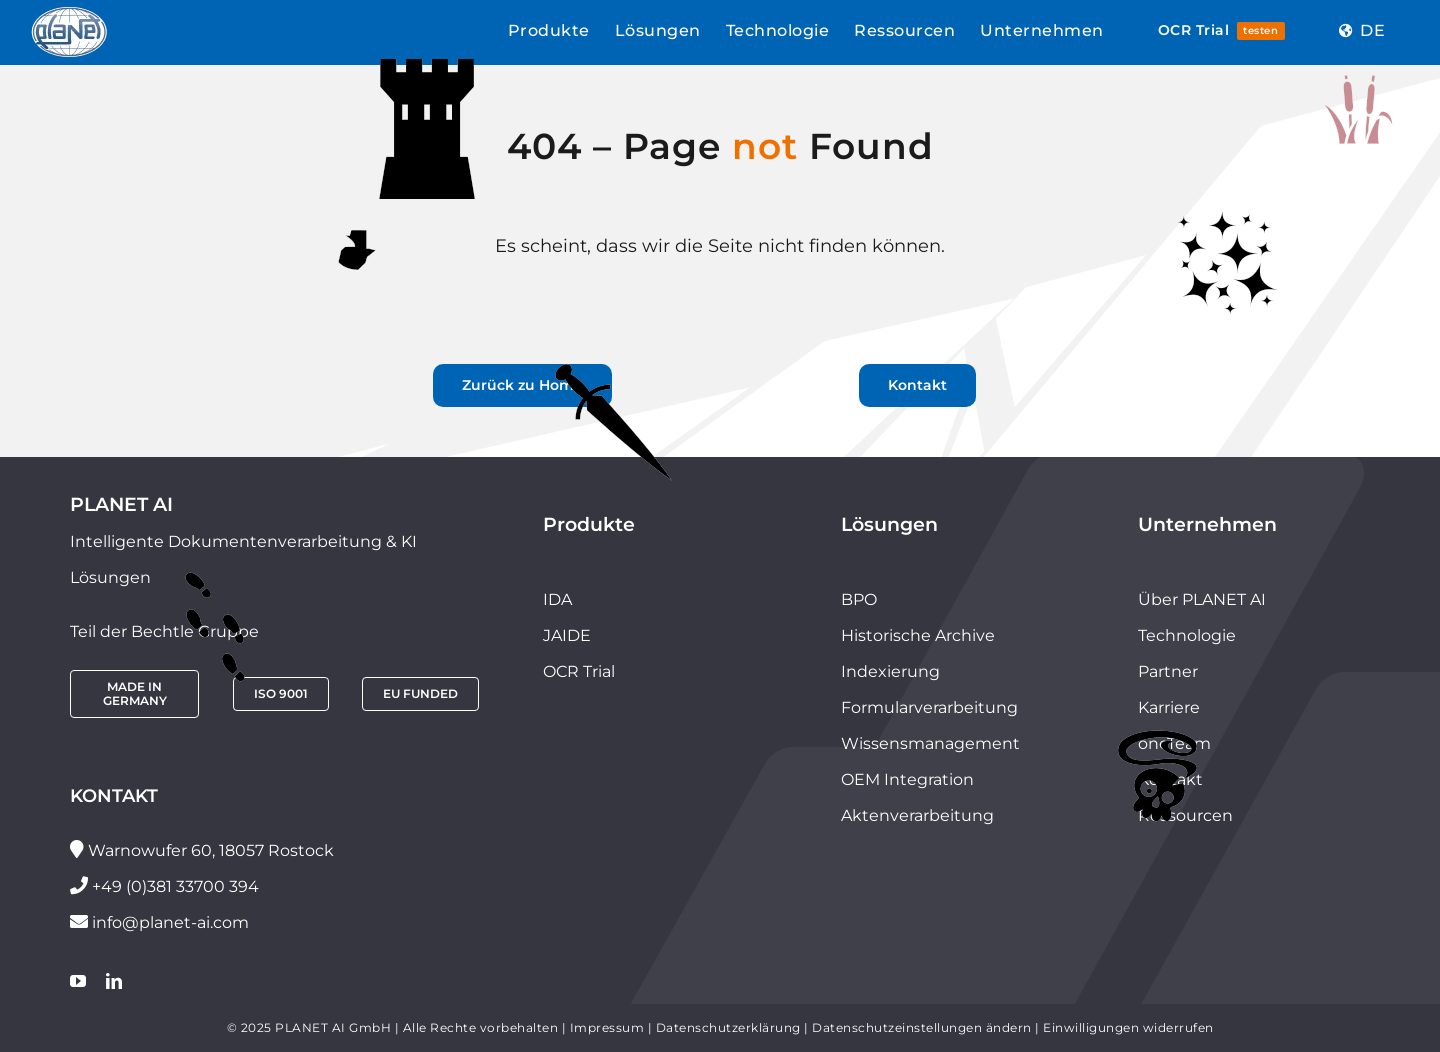 The width and height of the screenshot is (1440, 1052). I want to click on indicates magic or special ability activation, so click(1226, 262).